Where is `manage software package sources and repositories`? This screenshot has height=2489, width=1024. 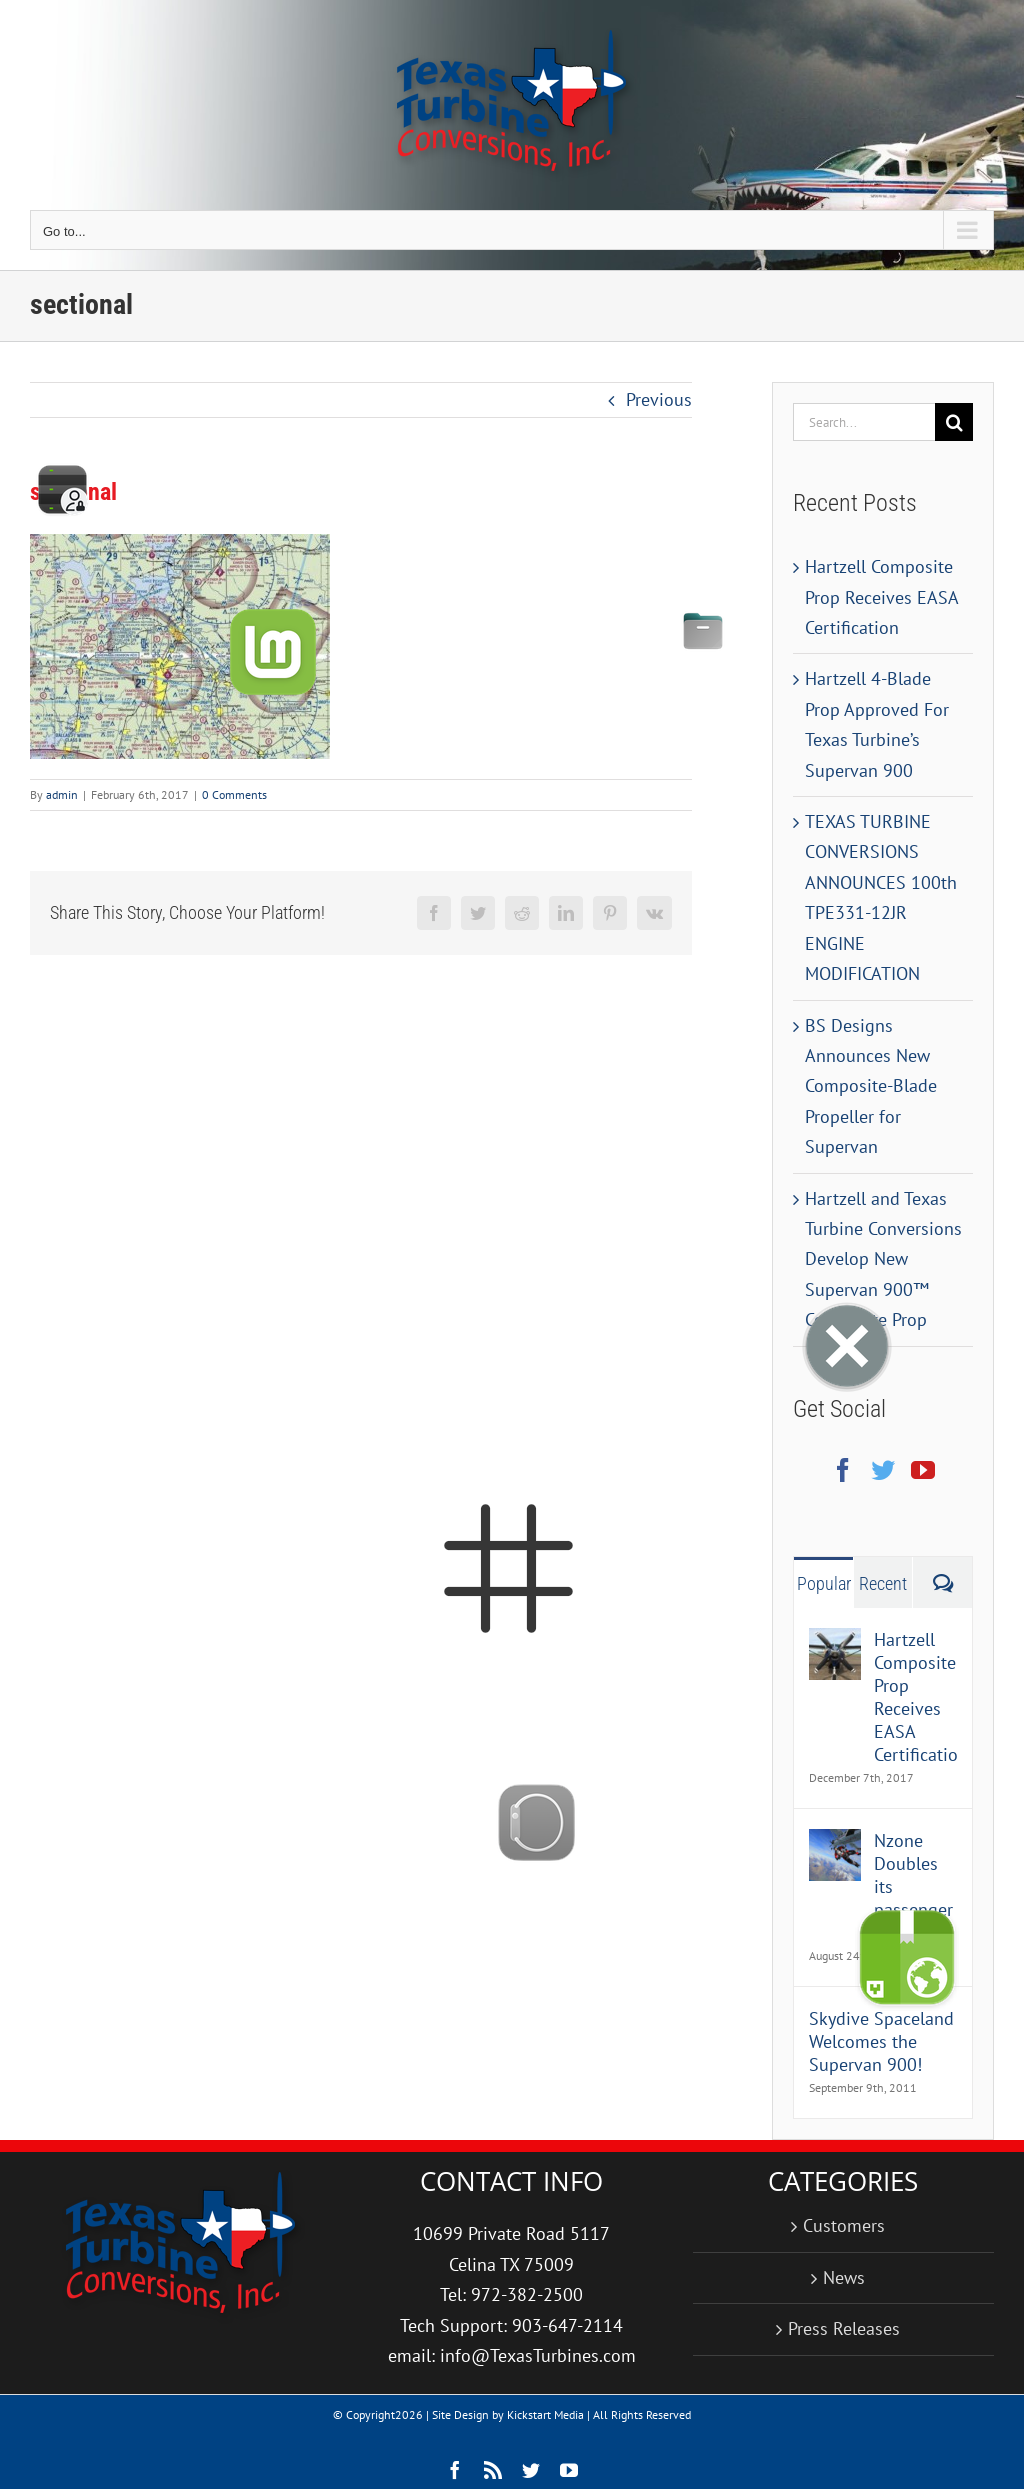
manage software package sources and repositories is located at coordinates (907, 1959).